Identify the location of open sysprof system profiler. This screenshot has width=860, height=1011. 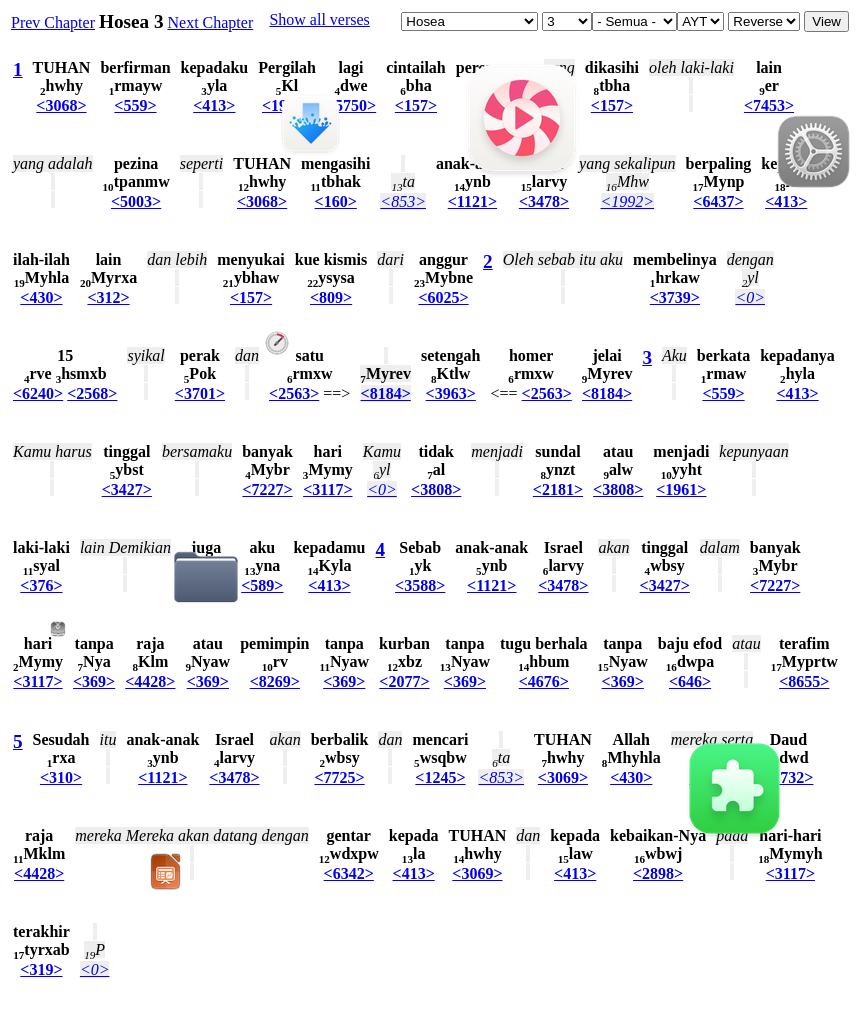
(277, 343).